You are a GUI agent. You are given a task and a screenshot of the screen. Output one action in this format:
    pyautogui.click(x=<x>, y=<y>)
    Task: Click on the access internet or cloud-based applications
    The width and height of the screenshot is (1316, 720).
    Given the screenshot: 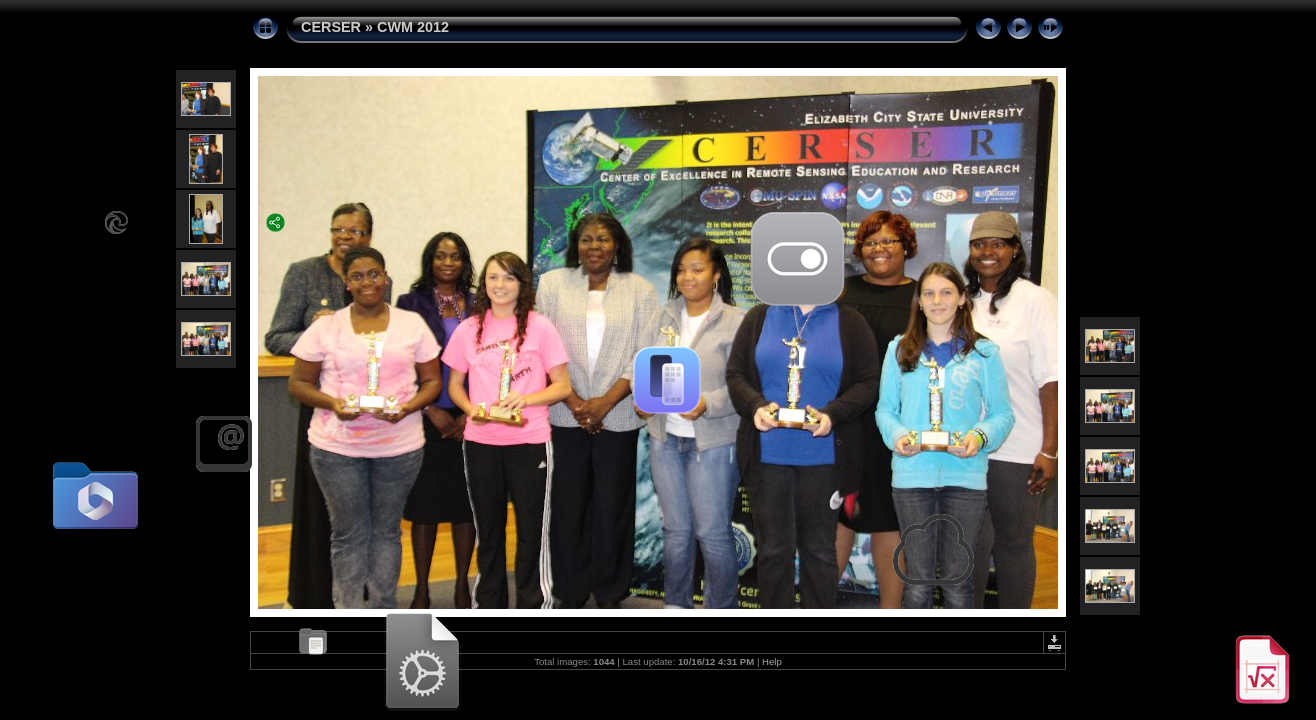 What is the action you would take?
    pyautogui.click(x=933, y=549)
    